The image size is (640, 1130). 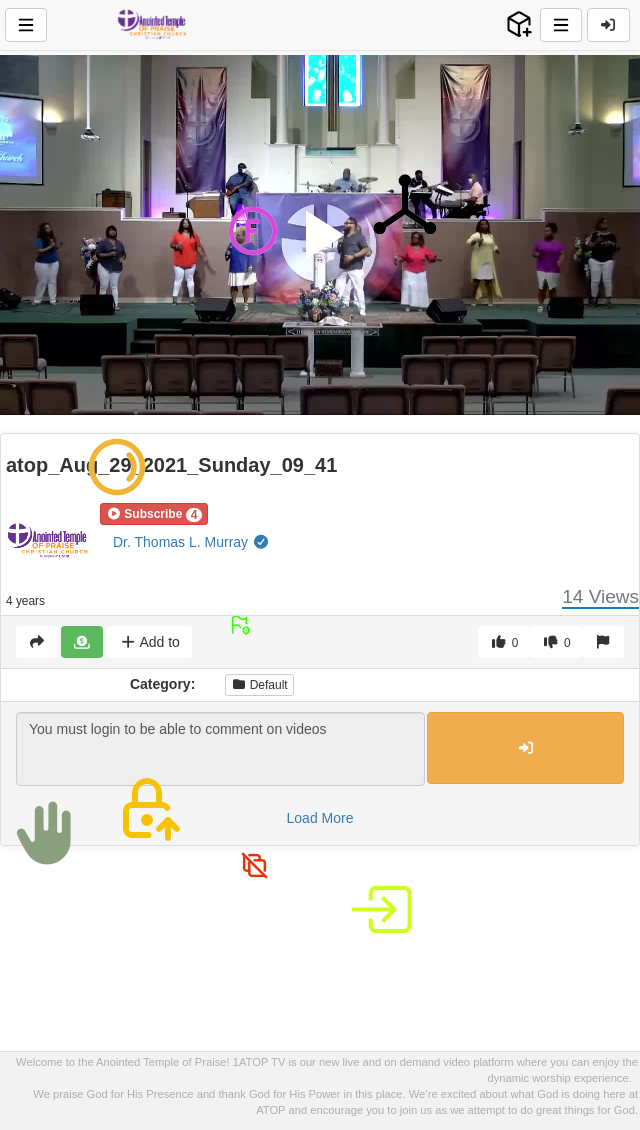 What do you see at coordinates (239, 624) in the screenshot?
I see `mark or flag a location on the map` at bounding box center [239, 624].